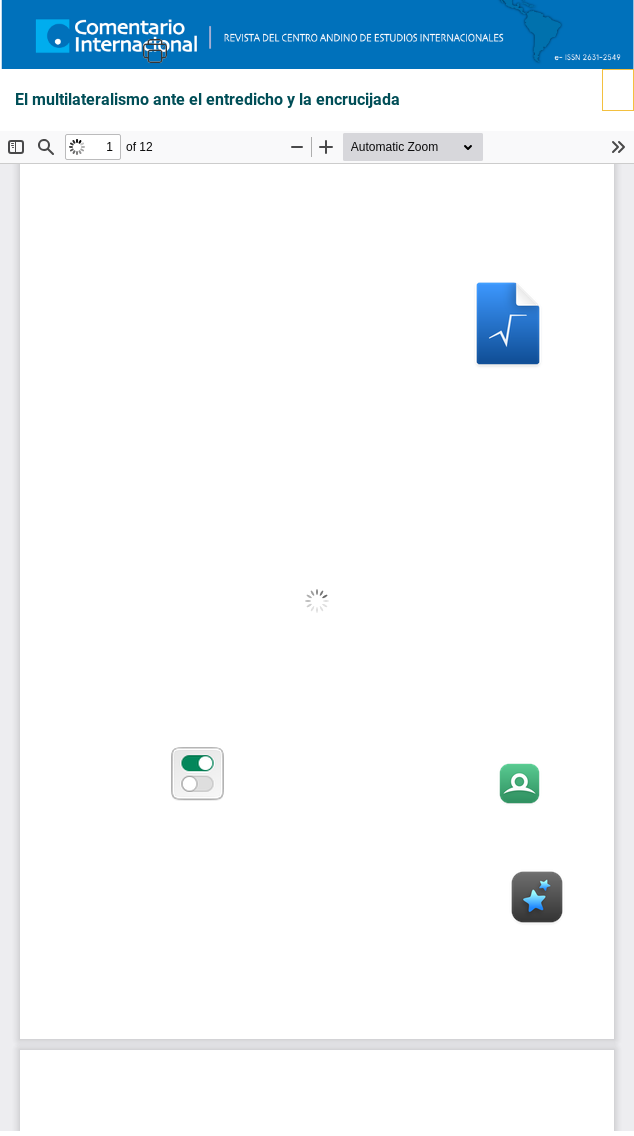 The width and height of the screenshot is (634, 1136). I want to click on open renderdoc graphics debugging application, so click(519, 783).